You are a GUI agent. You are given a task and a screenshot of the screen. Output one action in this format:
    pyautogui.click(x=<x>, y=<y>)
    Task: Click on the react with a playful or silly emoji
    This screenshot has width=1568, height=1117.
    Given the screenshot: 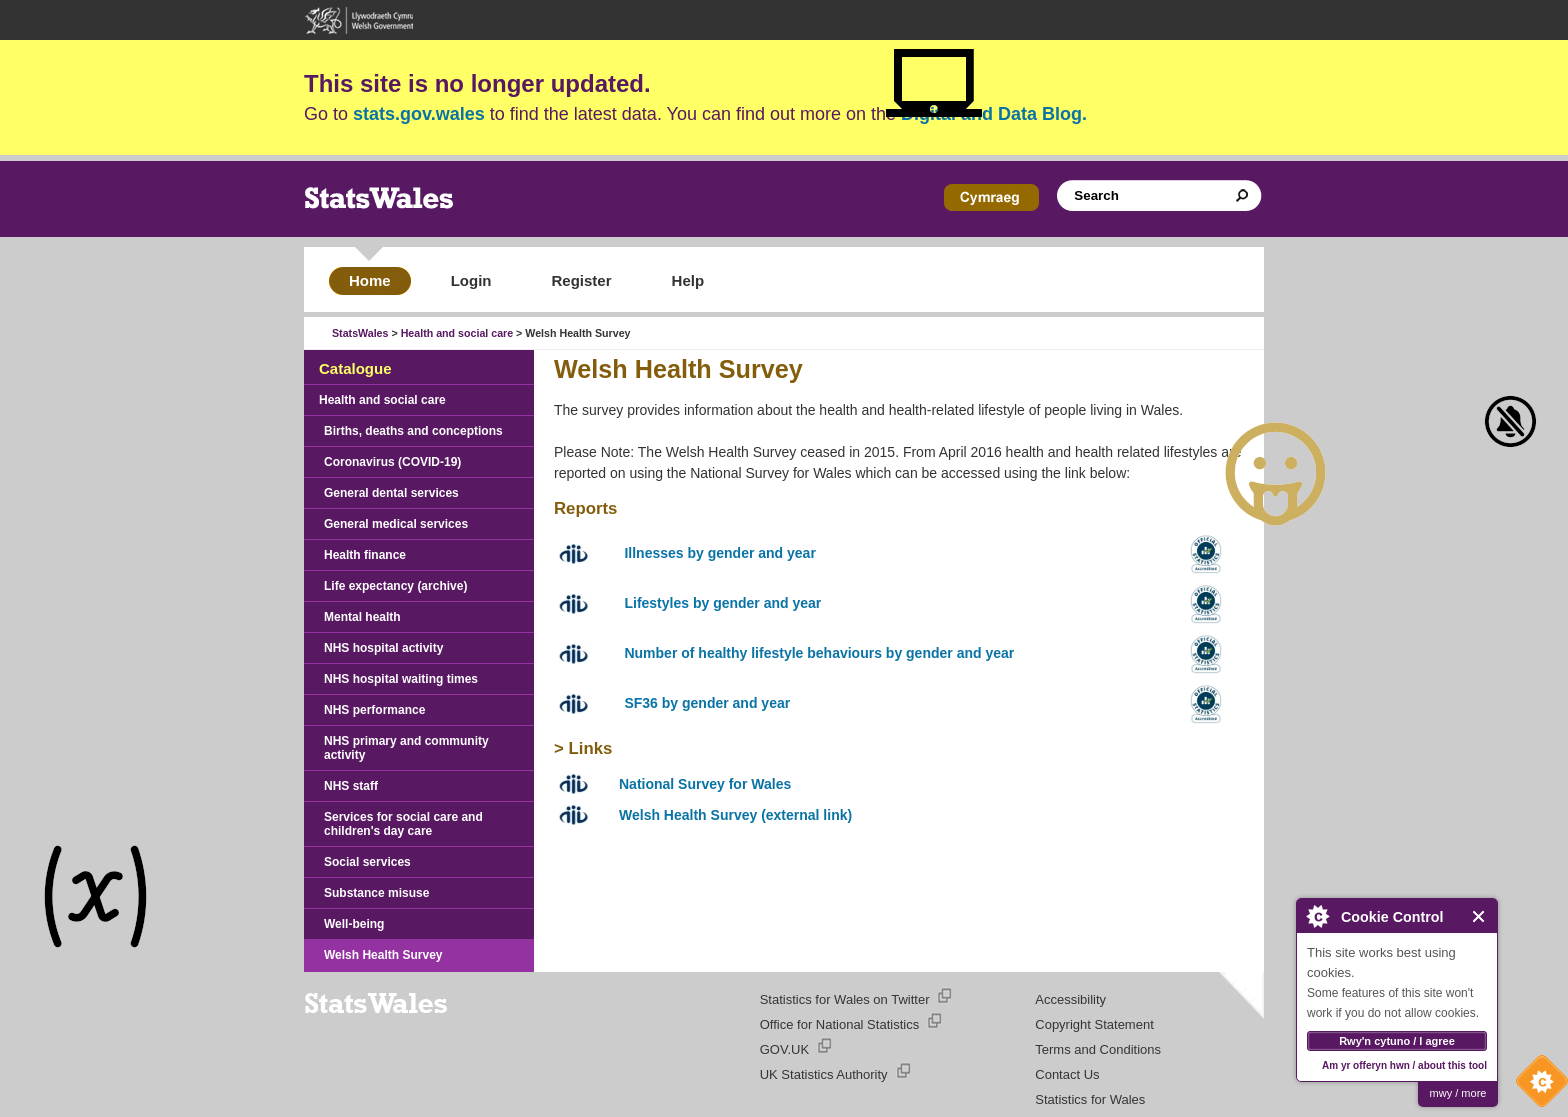 What is the action you would take?
    pyautogui.click(x=1275, y=472)
    